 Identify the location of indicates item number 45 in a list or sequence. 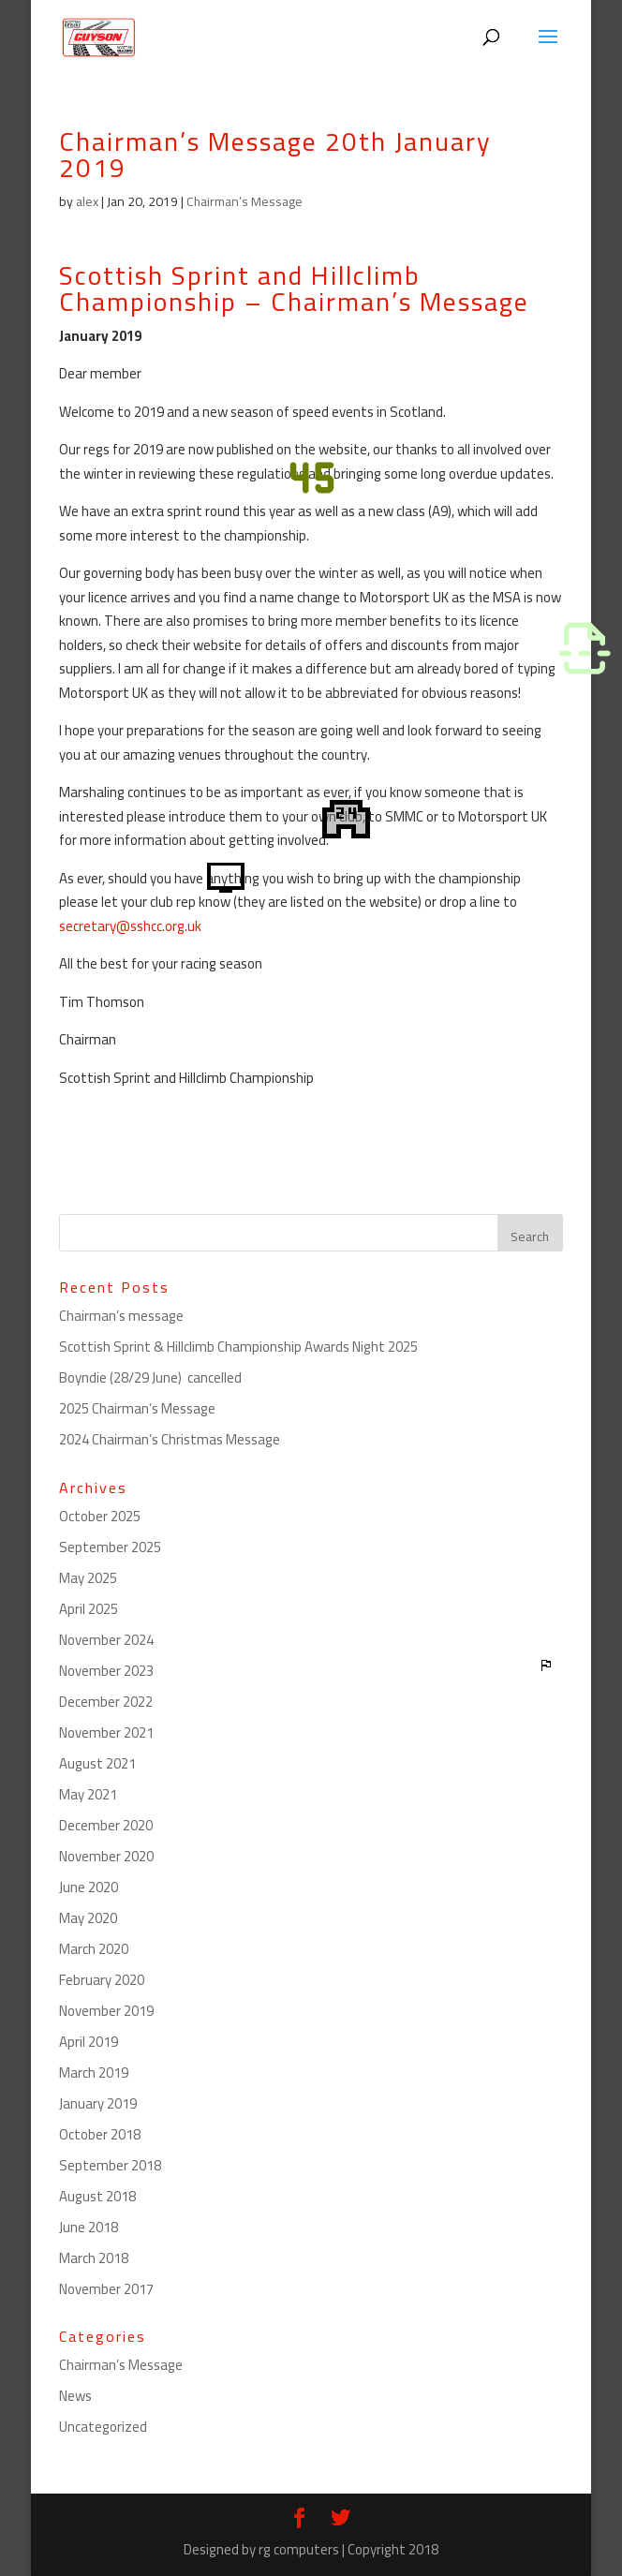
(312, 478).